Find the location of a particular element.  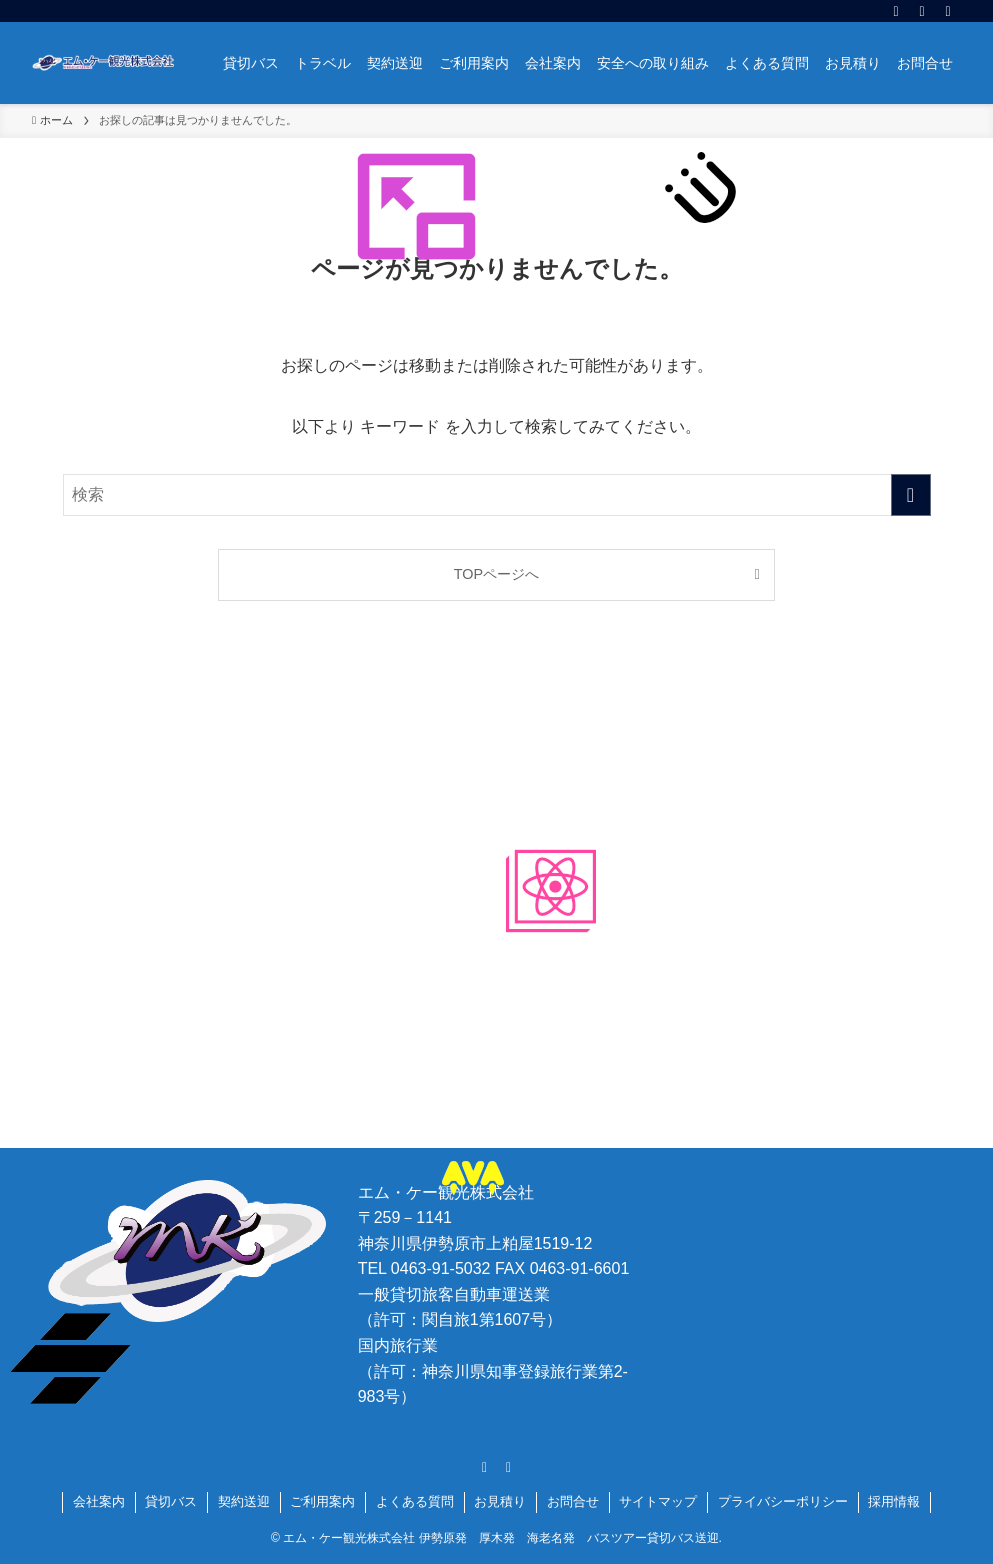

stencil brand logo is located at coordinates (70, 1358).